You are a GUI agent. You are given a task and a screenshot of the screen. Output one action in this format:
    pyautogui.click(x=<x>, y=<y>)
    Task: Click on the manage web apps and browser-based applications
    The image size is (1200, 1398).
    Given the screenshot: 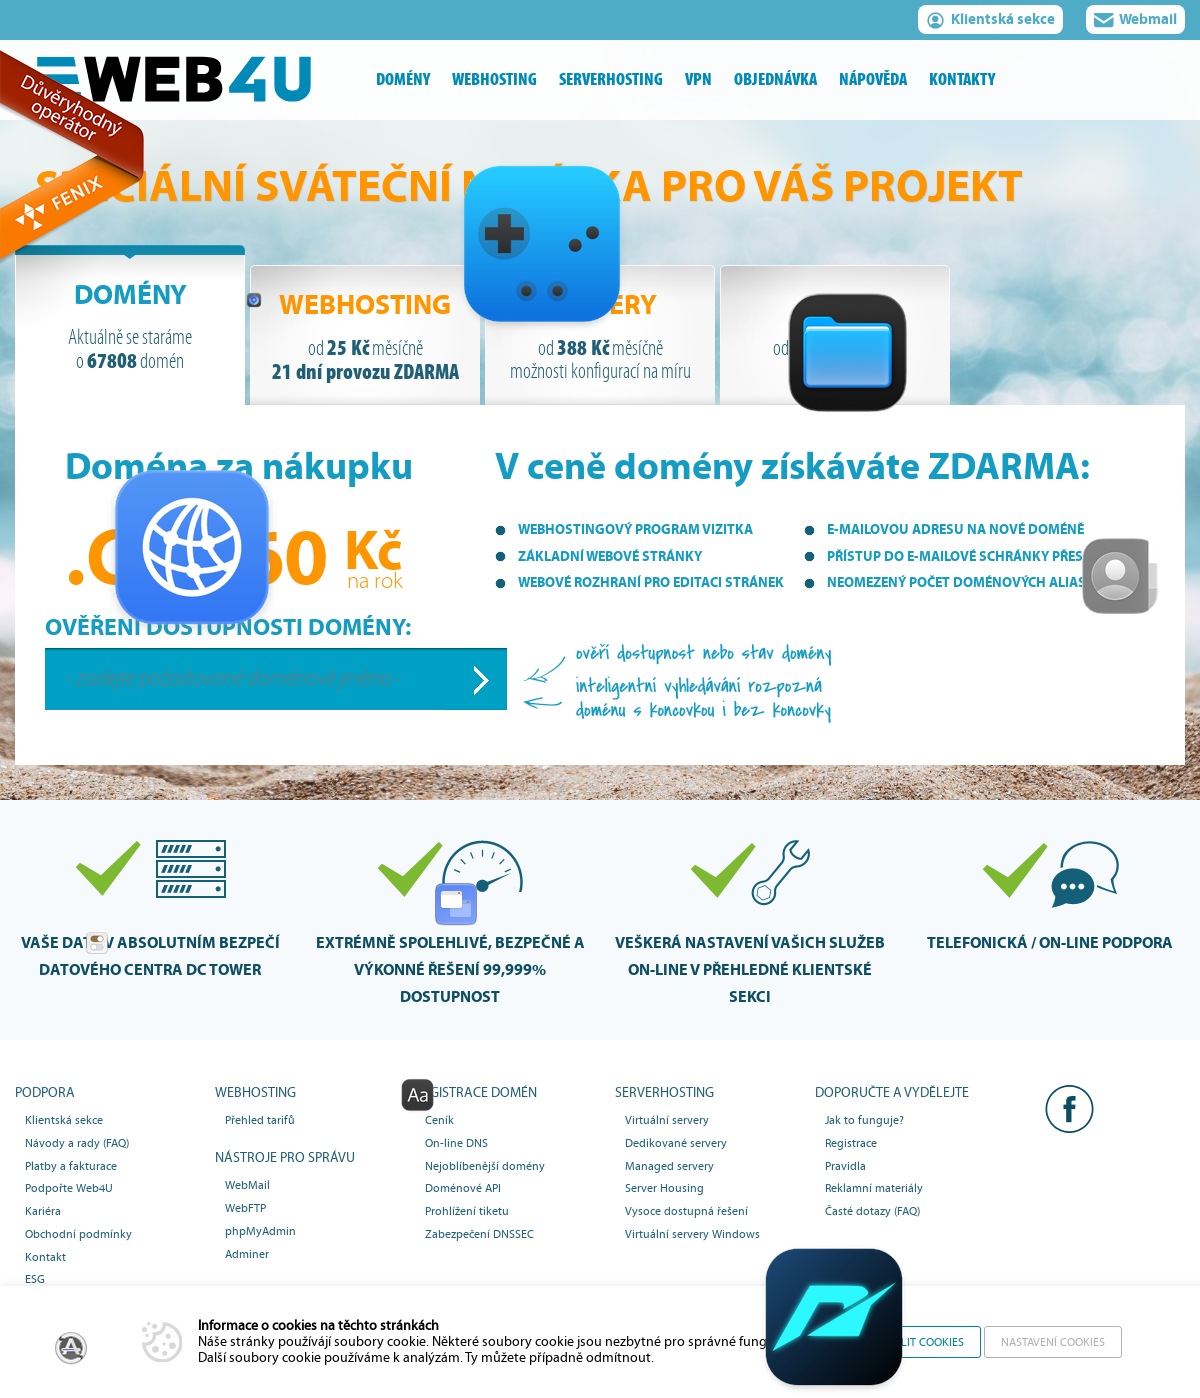 What is the action you would take?
    pyautogui.click(x=192, y=550)
    